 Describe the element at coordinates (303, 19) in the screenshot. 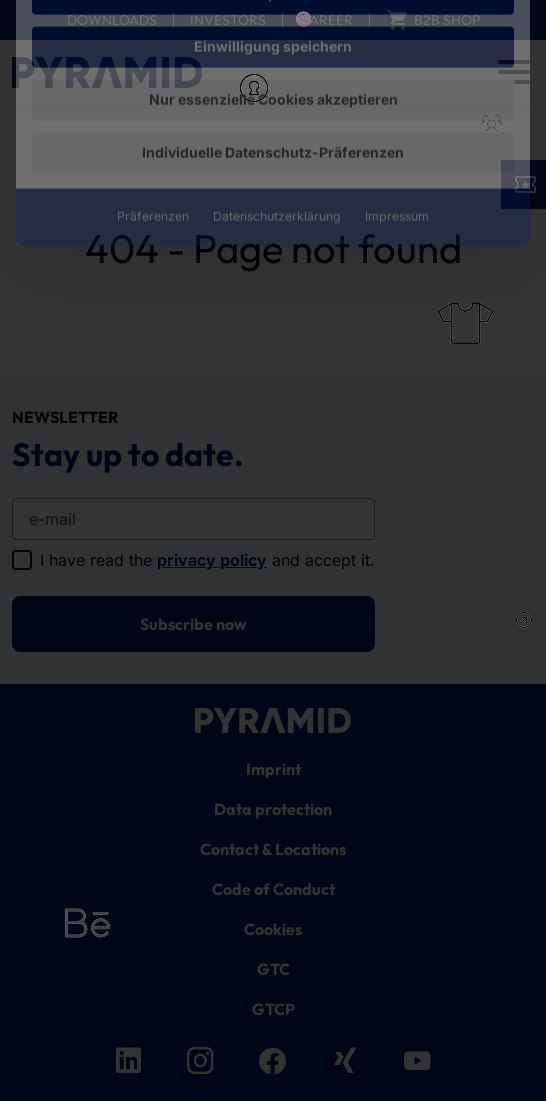

I see `open Pinterest app` at that location.